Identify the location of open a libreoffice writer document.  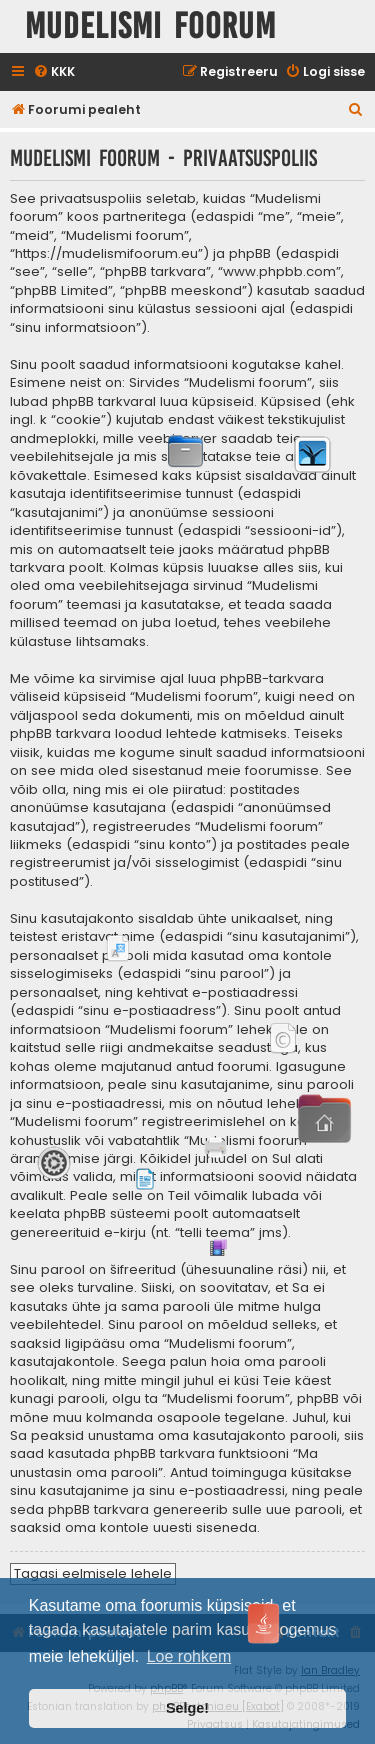
(145, 1179).